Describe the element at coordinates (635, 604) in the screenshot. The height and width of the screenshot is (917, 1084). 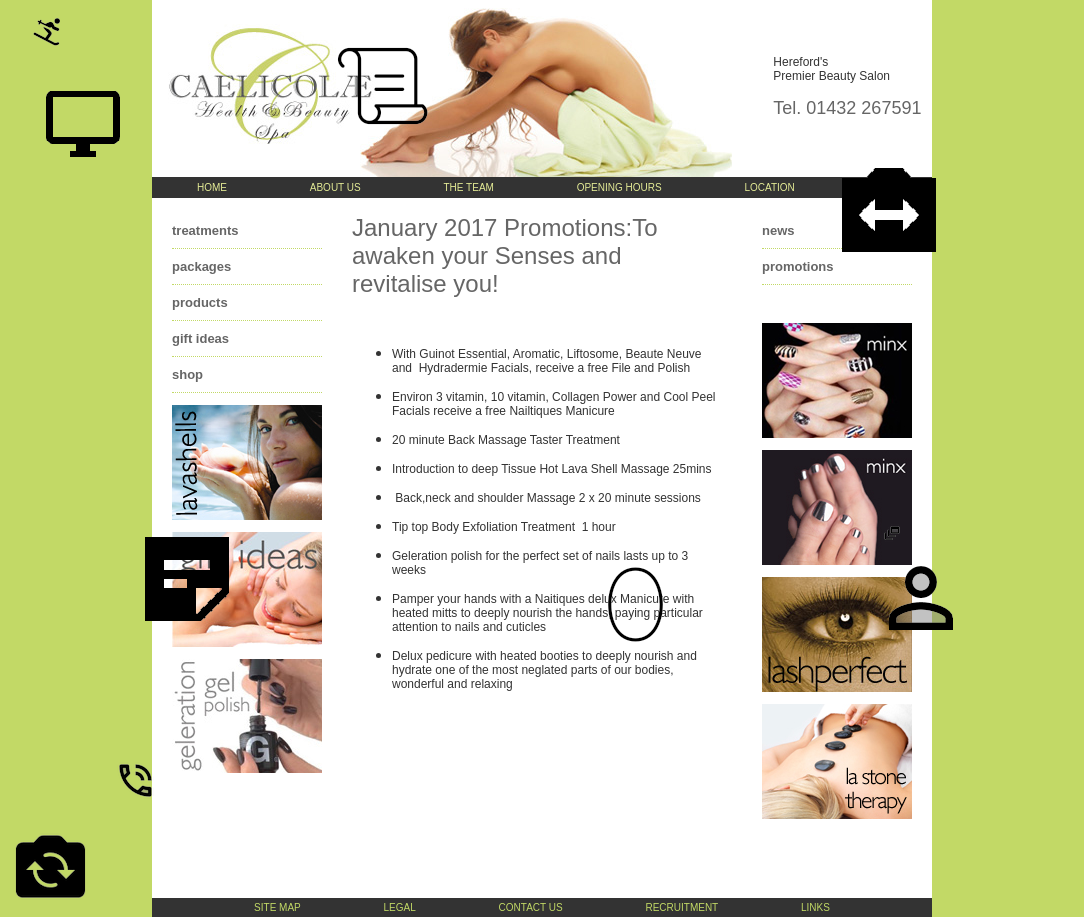
I see `represents the number zero in a numeric input or display` at that location.